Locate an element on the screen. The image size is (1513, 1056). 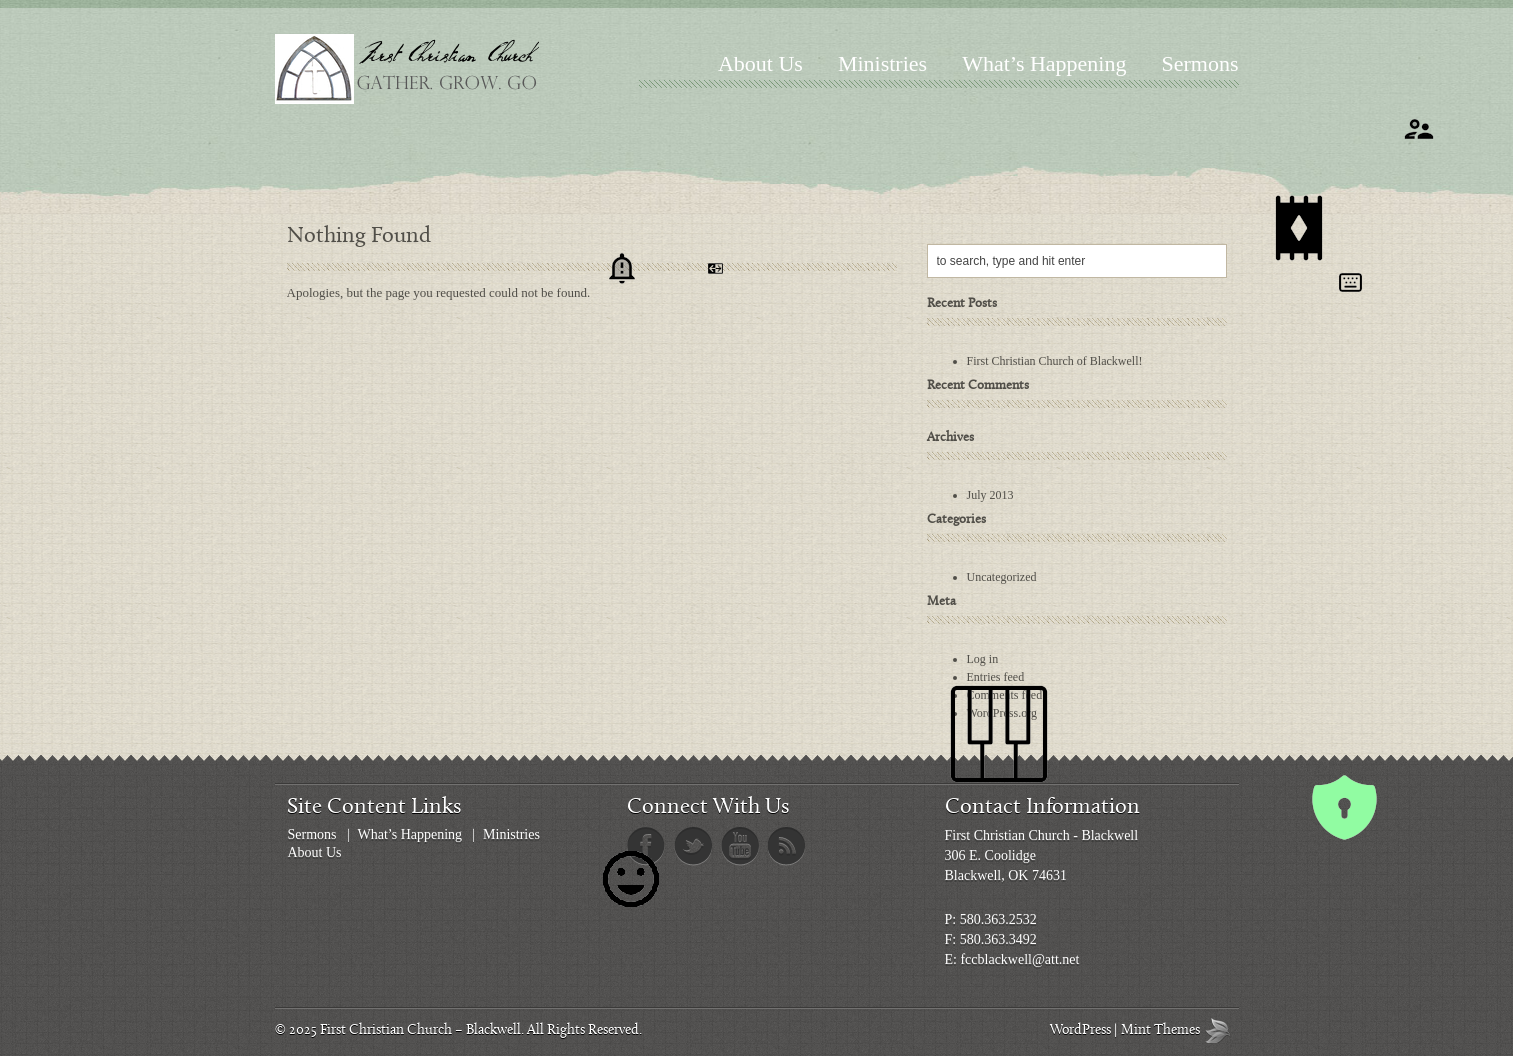
toggle between true/false boolean values is located at coordinates (715, 268).